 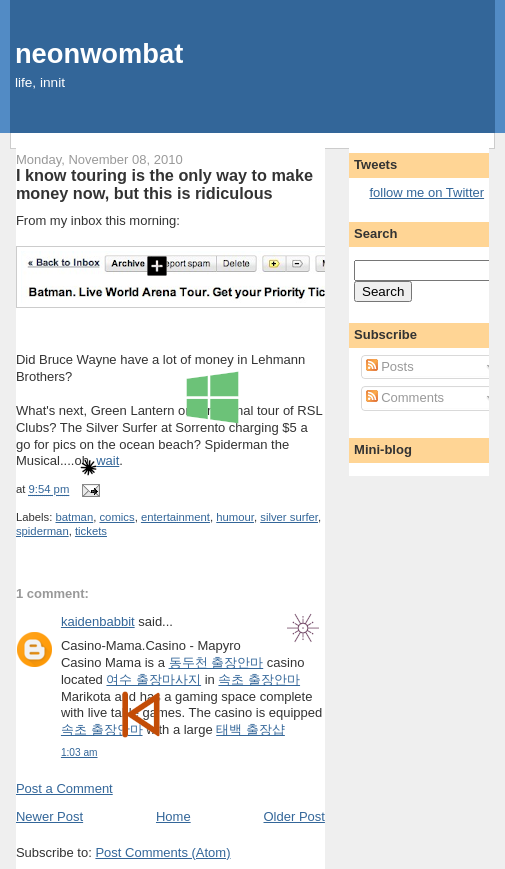 I want to click on tokio async runtime for rust logo, so click(x=303, y=628).